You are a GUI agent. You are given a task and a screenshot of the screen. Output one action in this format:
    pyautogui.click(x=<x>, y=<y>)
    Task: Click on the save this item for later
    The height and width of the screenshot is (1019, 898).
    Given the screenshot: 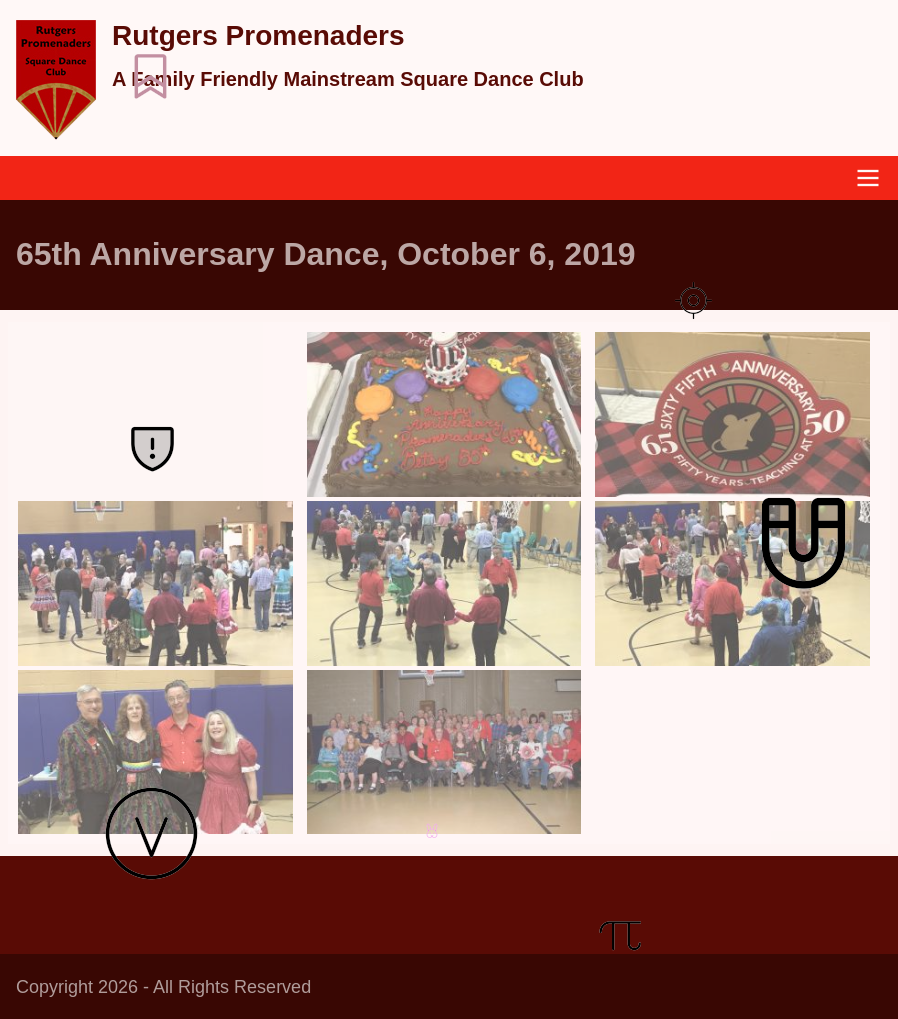 What is the action you would take?
    pyautogui.click(x=150, y=75)
    